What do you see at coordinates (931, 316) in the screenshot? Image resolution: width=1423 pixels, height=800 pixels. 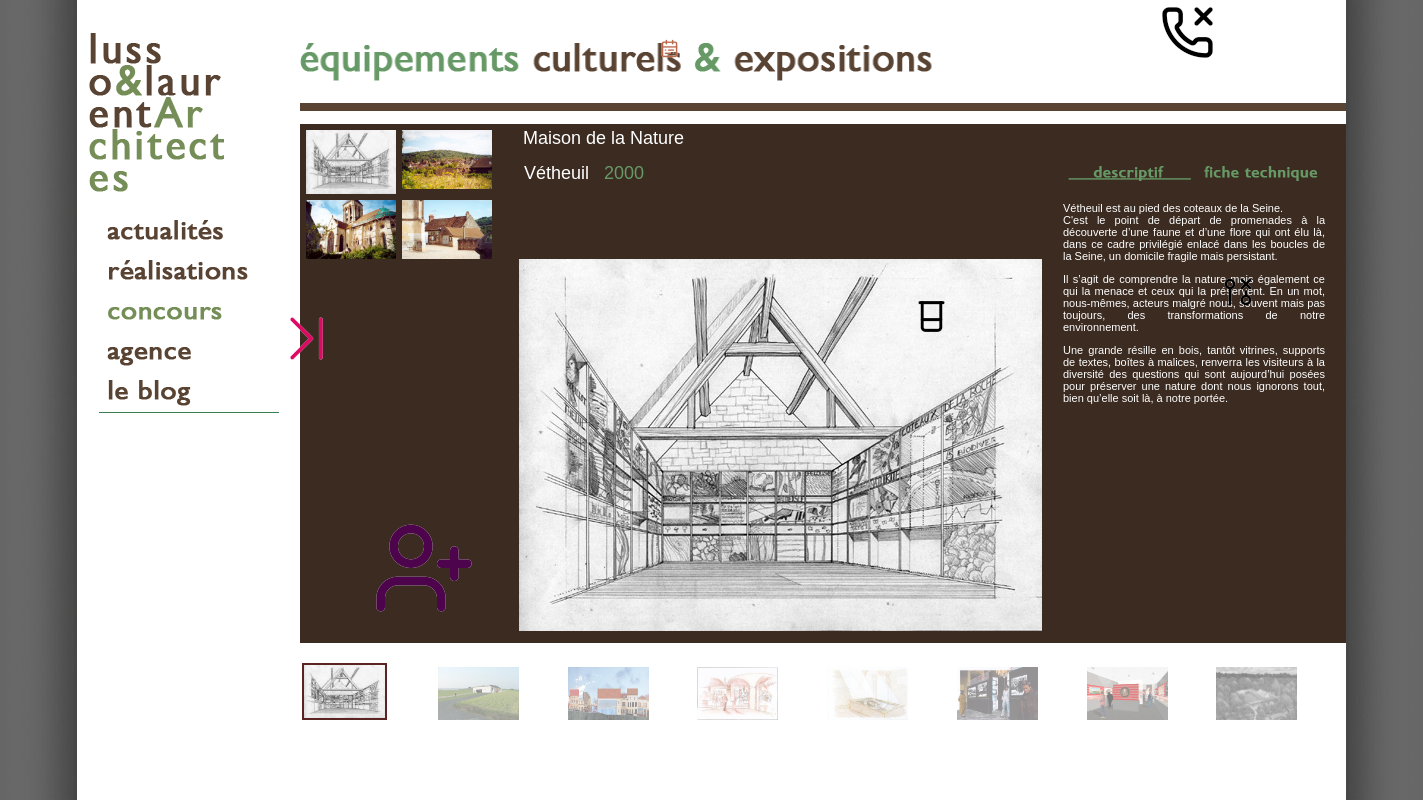 I see `access experimental or beta features` at bounding box center [931, 316].